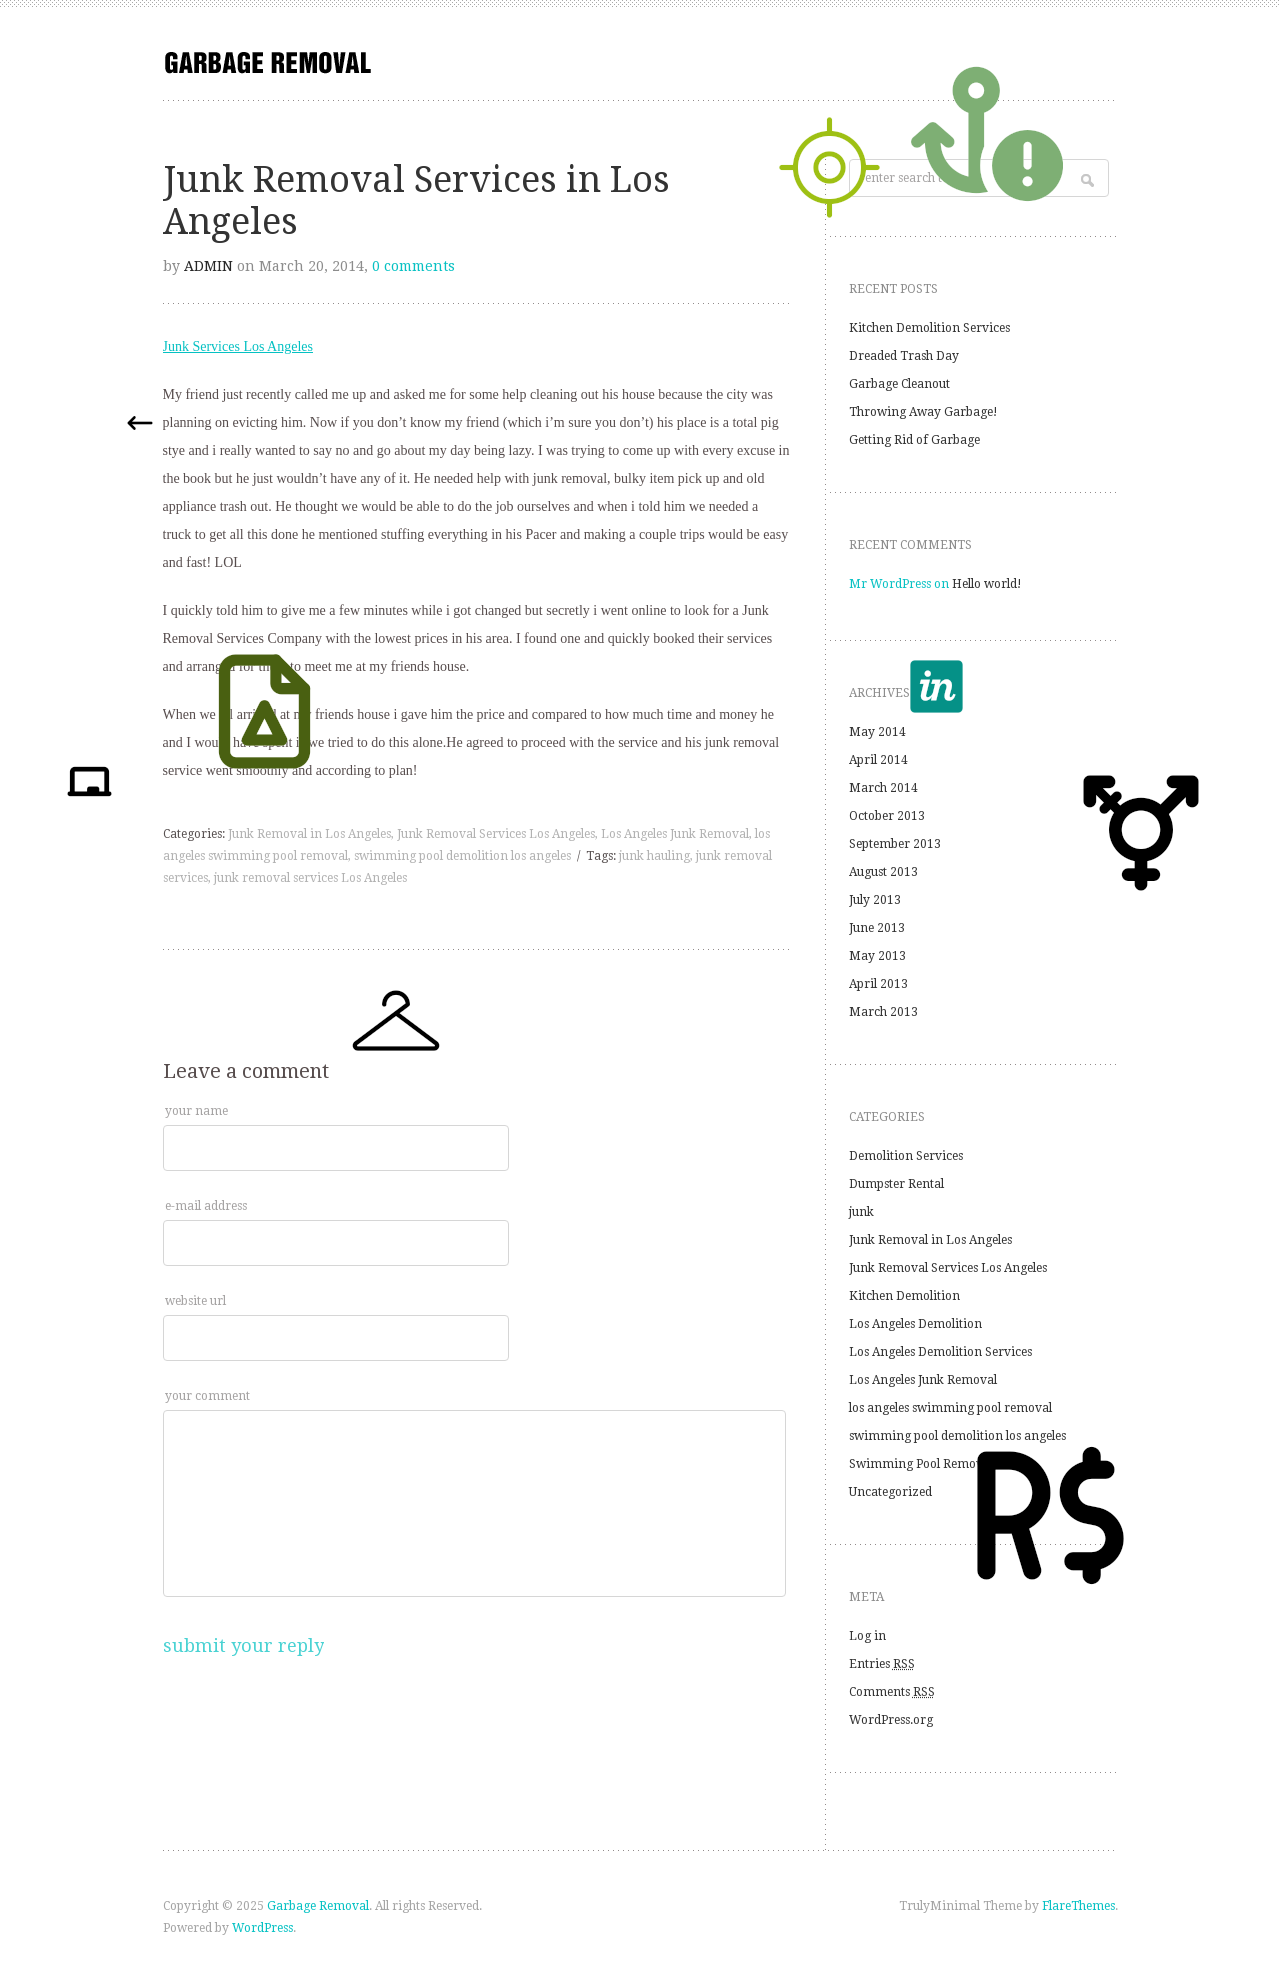 Image resolution: width=1280 pixels, height=1969 pixels. Describe the element at coordinates (936, 686) in the screenshot. I see `open InVision app` at that location.